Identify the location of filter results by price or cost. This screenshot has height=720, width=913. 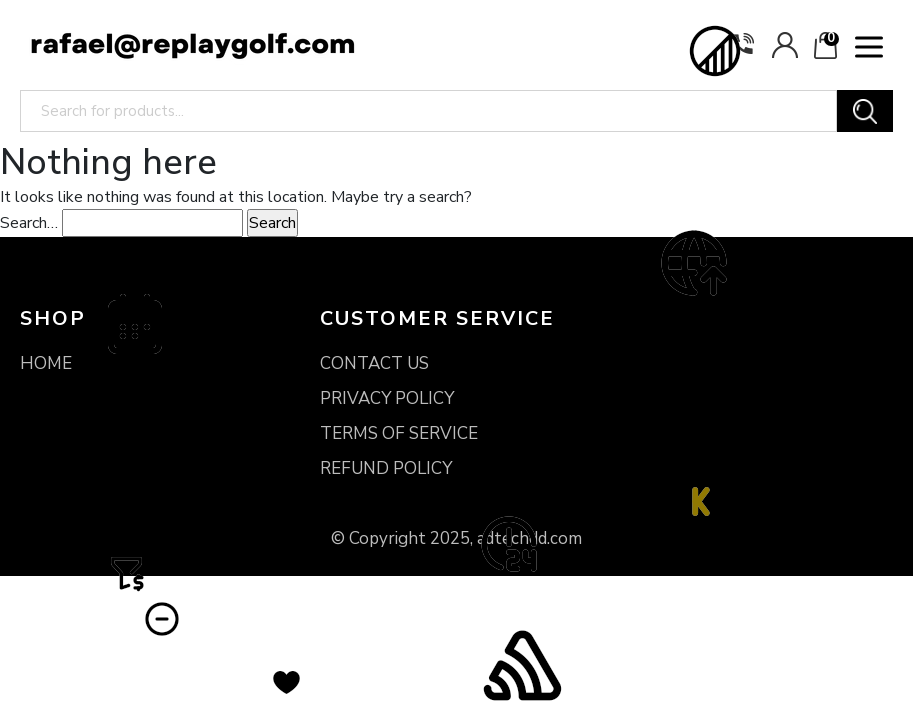
(126, 572).